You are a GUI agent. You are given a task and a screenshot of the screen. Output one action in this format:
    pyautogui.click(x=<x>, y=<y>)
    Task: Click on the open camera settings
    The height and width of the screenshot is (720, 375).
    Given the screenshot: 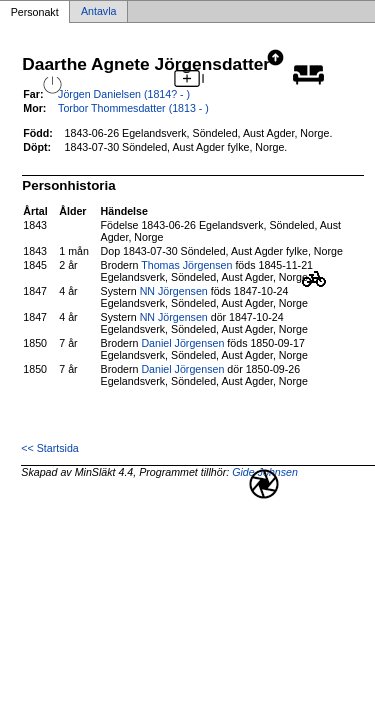 What is the action you would take?
    pyautogui.click(x=264, y=484)
    